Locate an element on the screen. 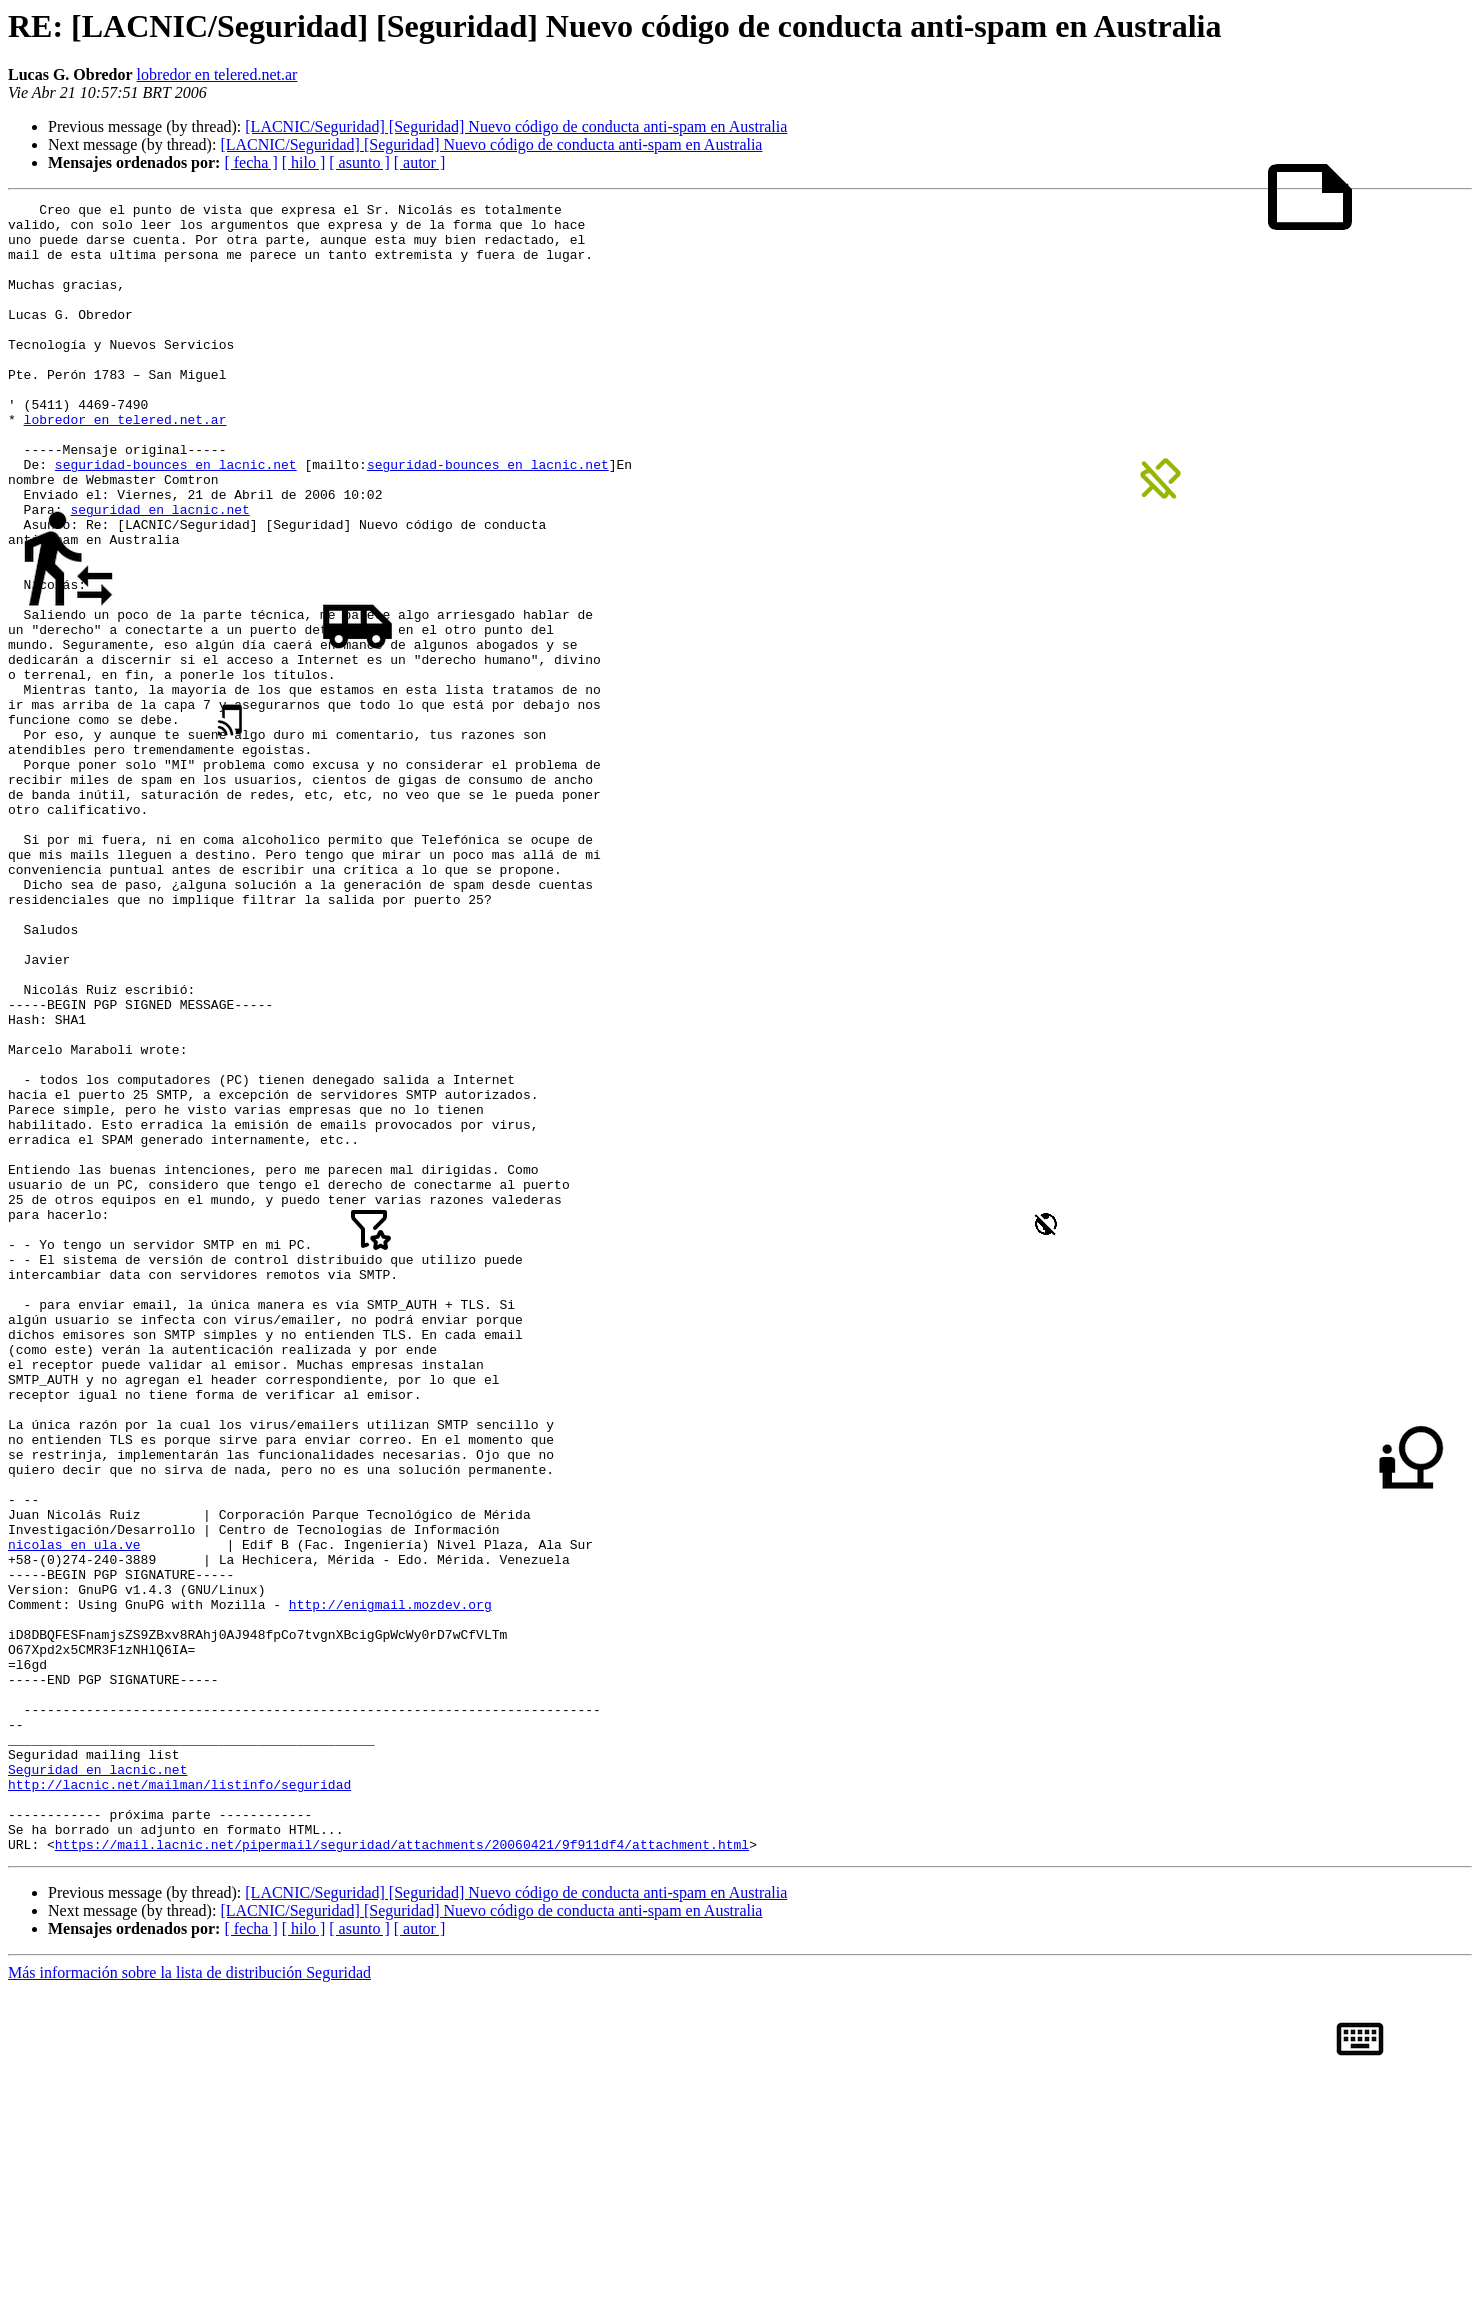  access airport shuttle services is located at coordinates (357, 626).